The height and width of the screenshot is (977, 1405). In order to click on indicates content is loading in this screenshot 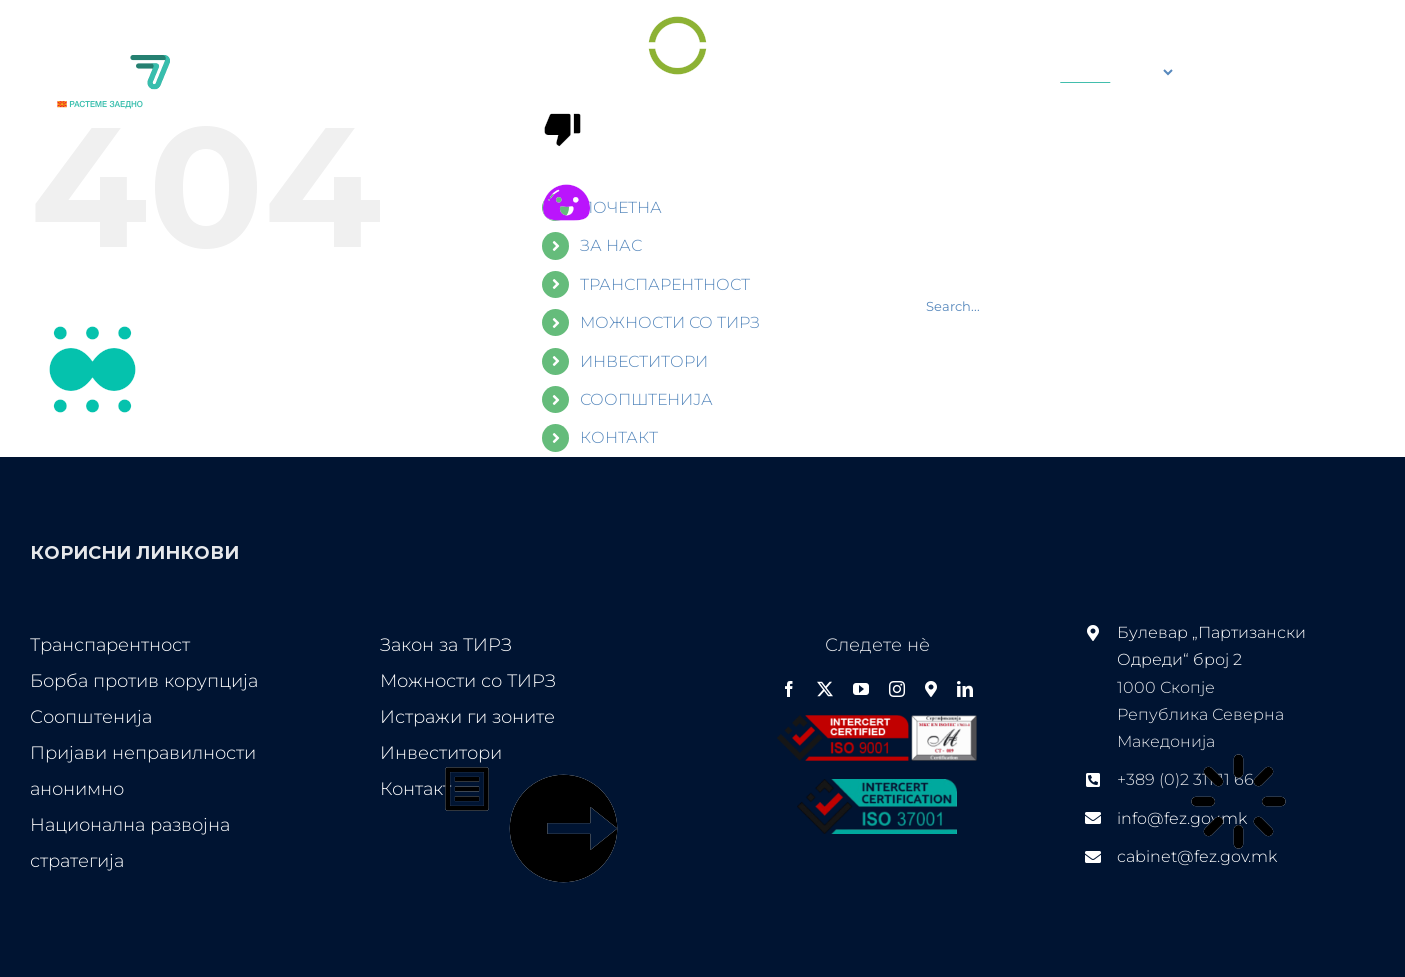, I will do `click(677, 45)`.